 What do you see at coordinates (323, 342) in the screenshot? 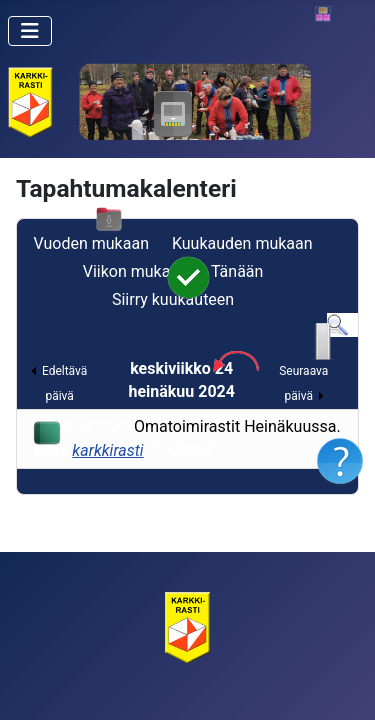
I see `iPod nano device connected` at bounding box center [323, 342].